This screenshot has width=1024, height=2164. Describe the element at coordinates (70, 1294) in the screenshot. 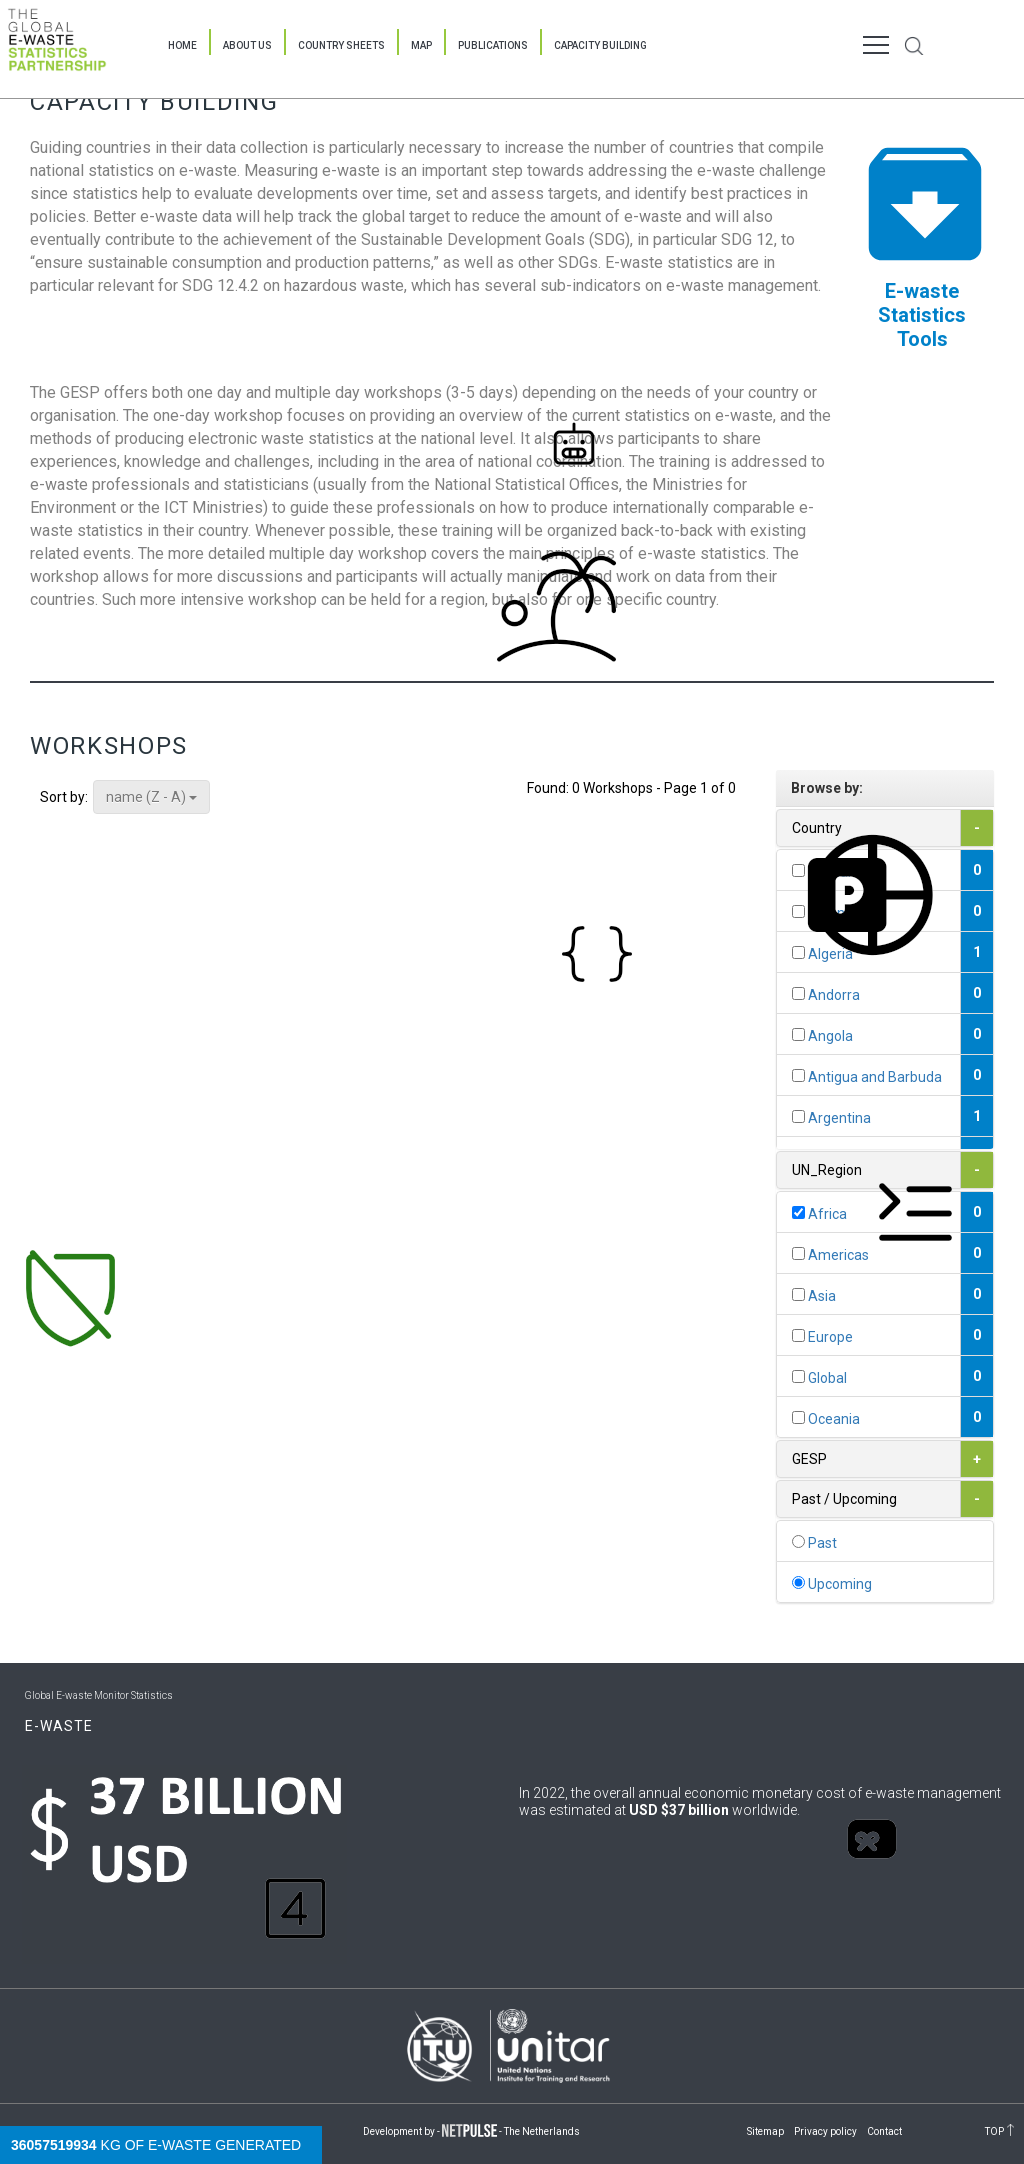

I see `indicates disabled or inactive protection` at that location.